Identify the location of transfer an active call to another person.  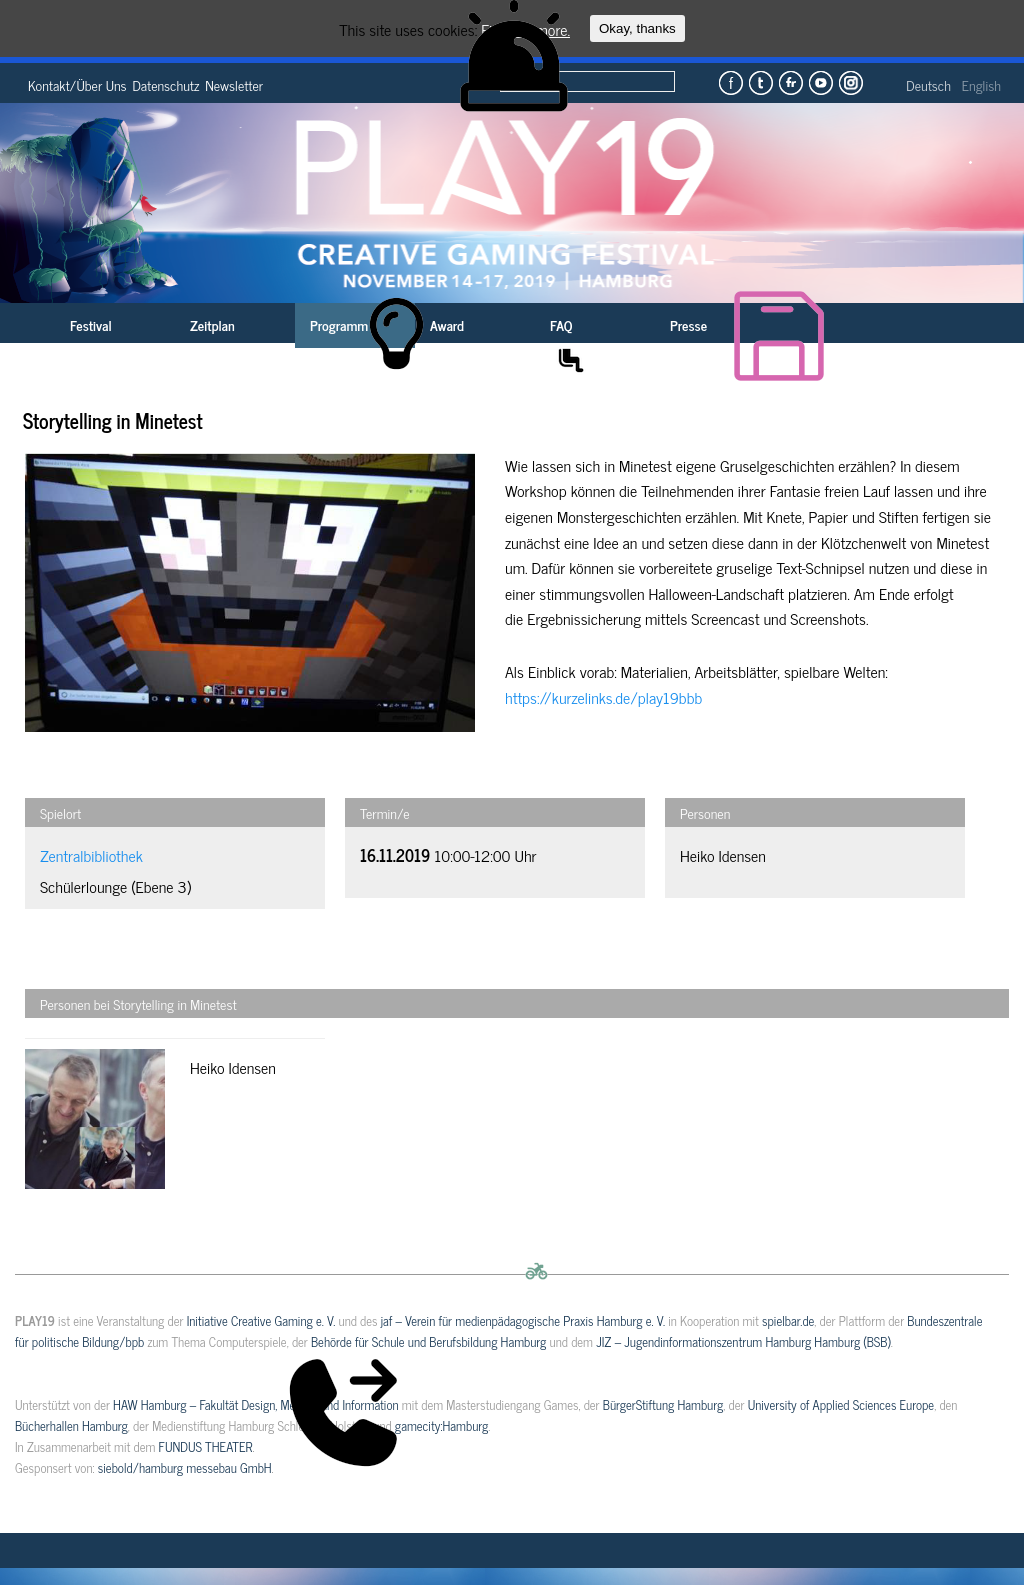
(345, 1410).